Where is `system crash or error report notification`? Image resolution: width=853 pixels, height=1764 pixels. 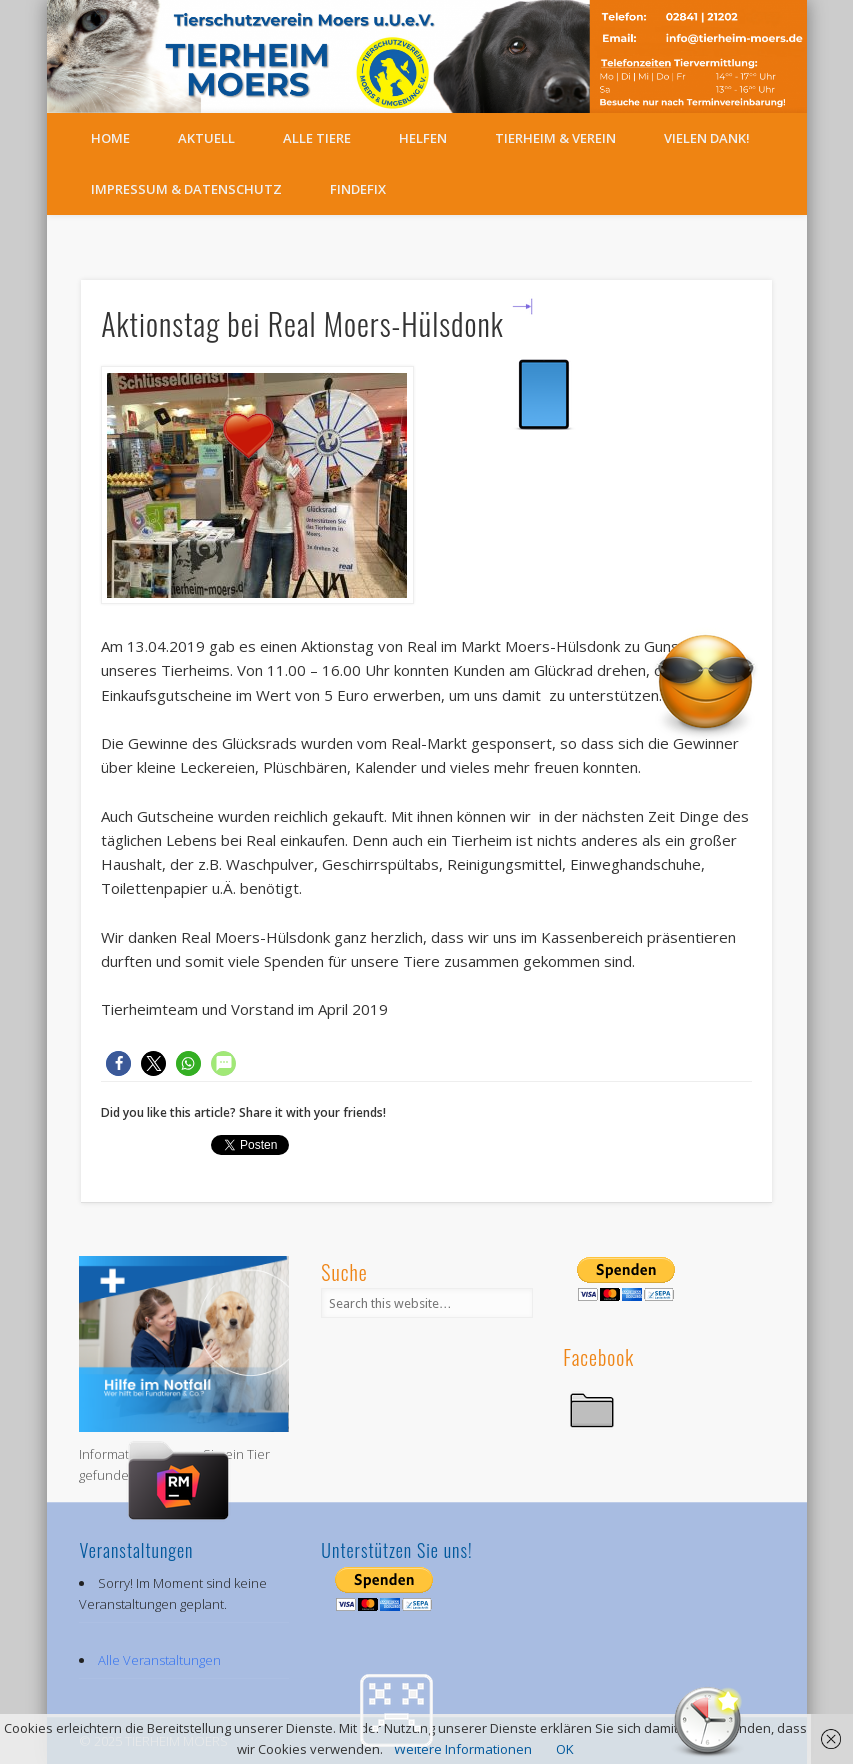
system crash or error report notification is located at coordinates (396, 1710).